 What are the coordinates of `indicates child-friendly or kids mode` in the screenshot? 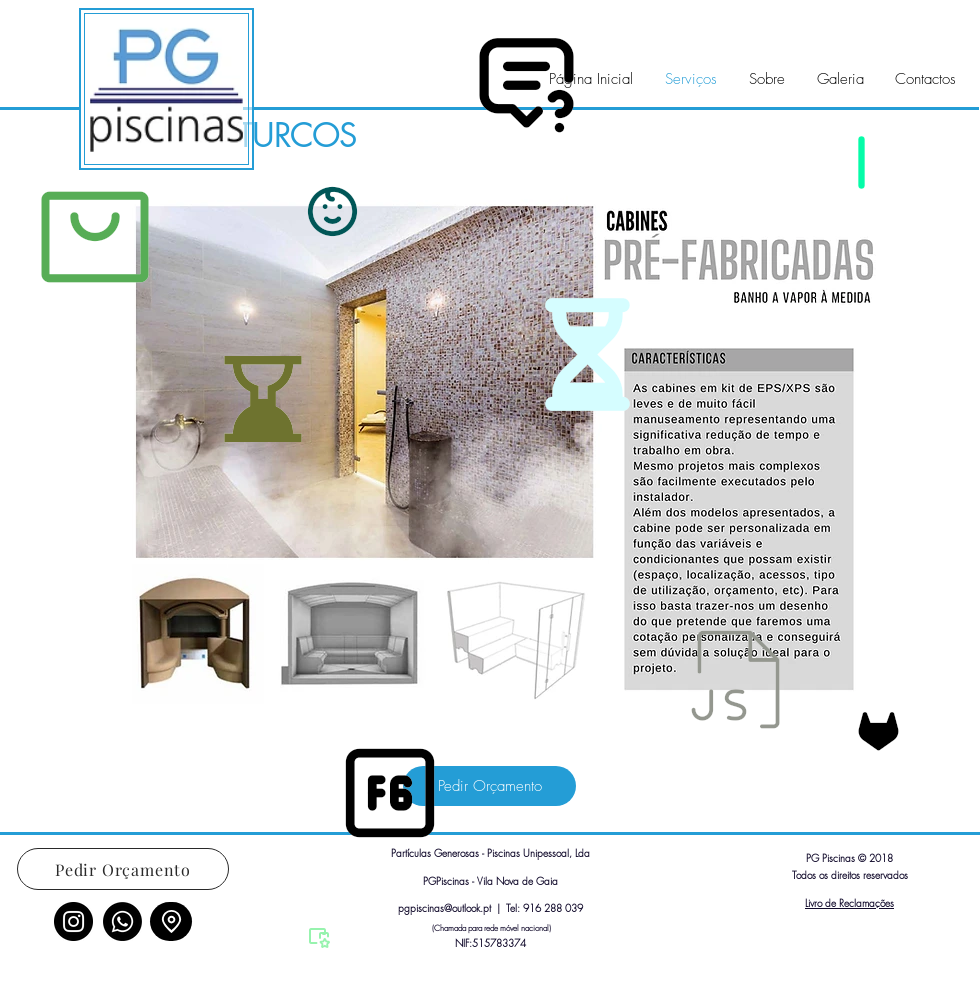 It's located at (332, 211).